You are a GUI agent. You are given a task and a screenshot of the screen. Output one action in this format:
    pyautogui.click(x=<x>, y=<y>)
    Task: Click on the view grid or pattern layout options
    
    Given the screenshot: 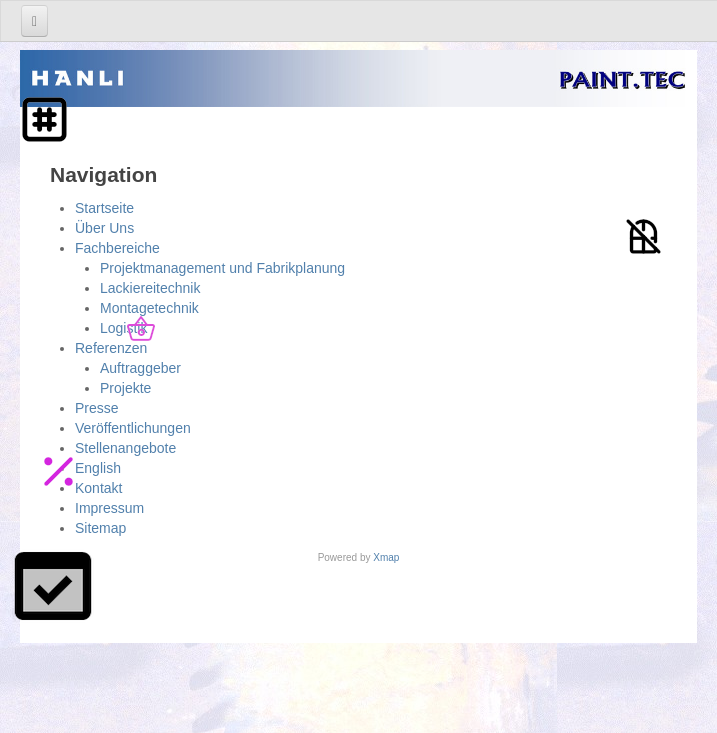 What is the action you would take?
    pyautogui.click(x=44, y=119)
    